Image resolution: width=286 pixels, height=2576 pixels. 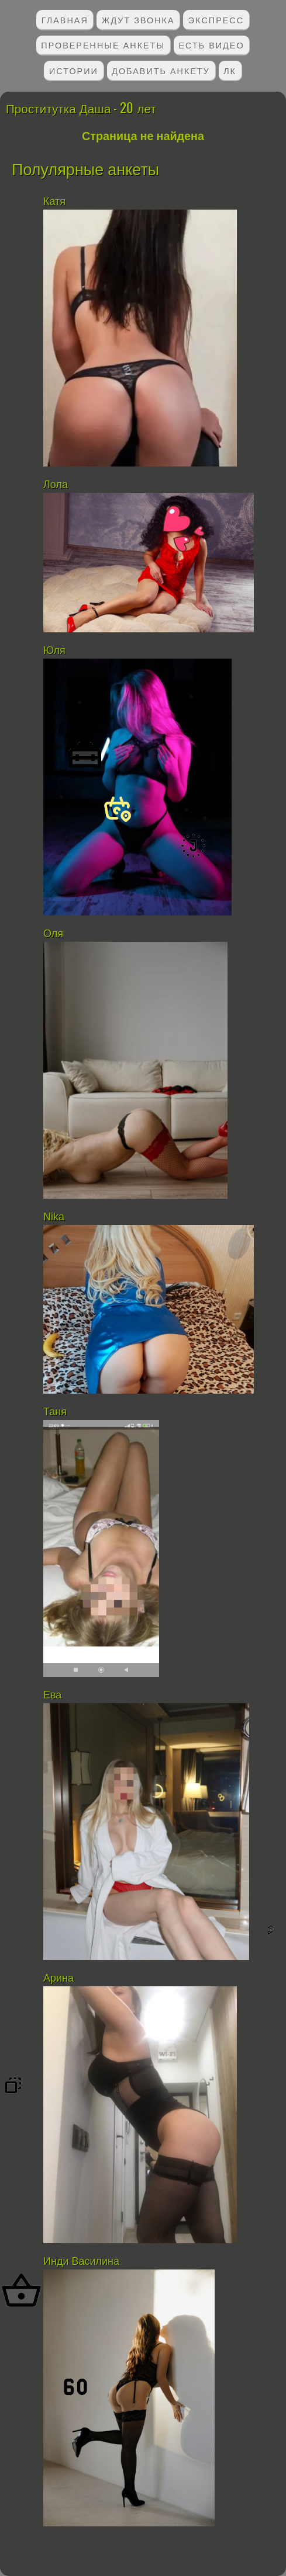 What do you see at coordinates (85, 754) in the screenshot?
I see `access home repair services` at bounding box center [85, 754].